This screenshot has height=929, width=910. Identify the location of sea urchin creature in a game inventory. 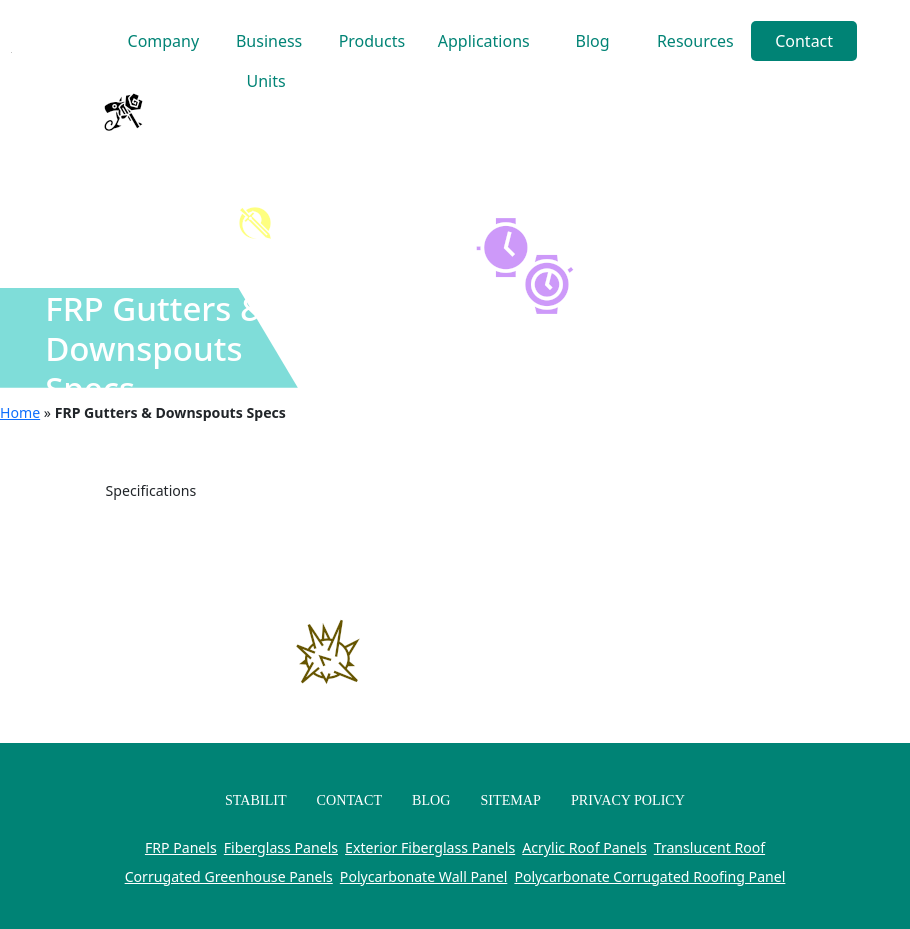
(328, 652).